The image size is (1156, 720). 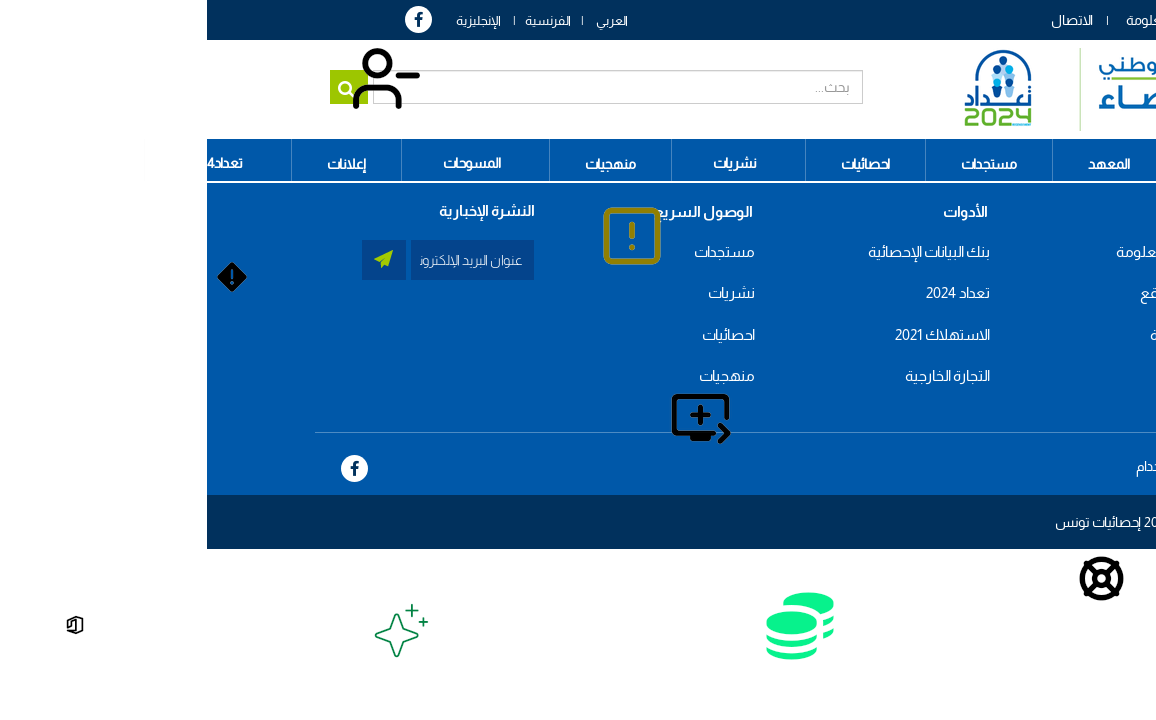 I want to click on indicates a warning or alert status, so click(x=632, y=236).